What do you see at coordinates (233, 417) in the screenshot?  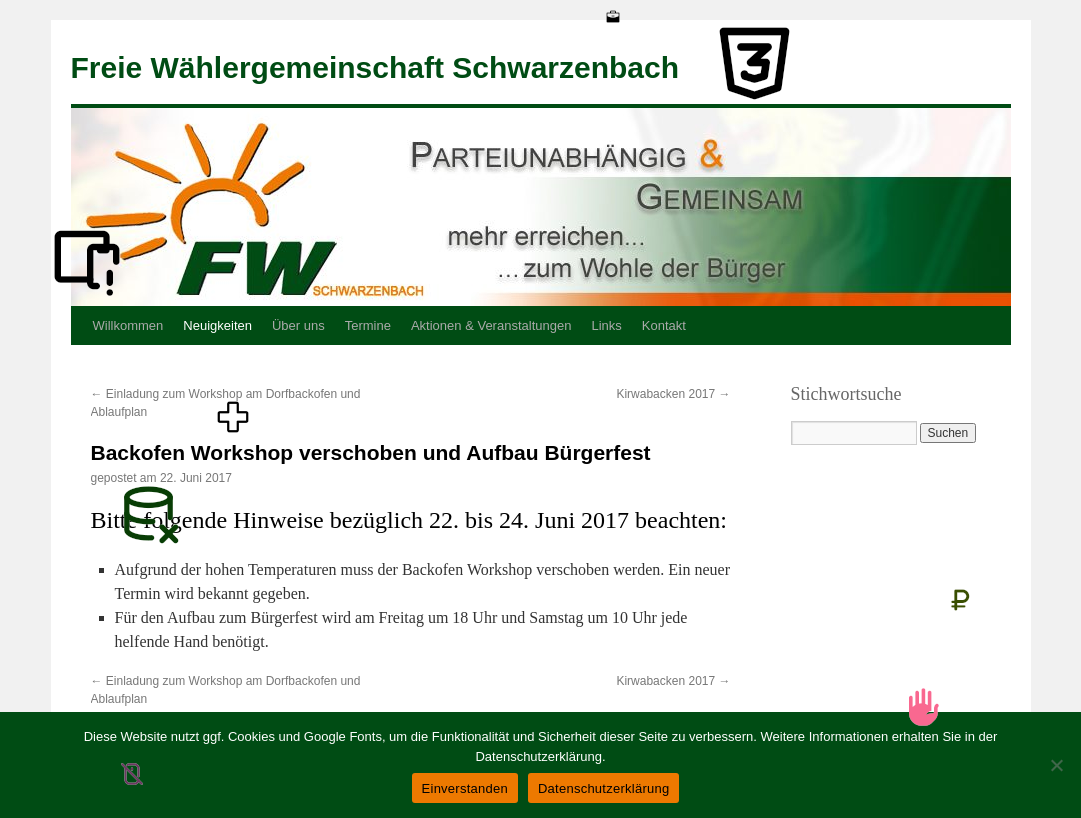 I see `access health or medical information` at bounding box center [233, 417].